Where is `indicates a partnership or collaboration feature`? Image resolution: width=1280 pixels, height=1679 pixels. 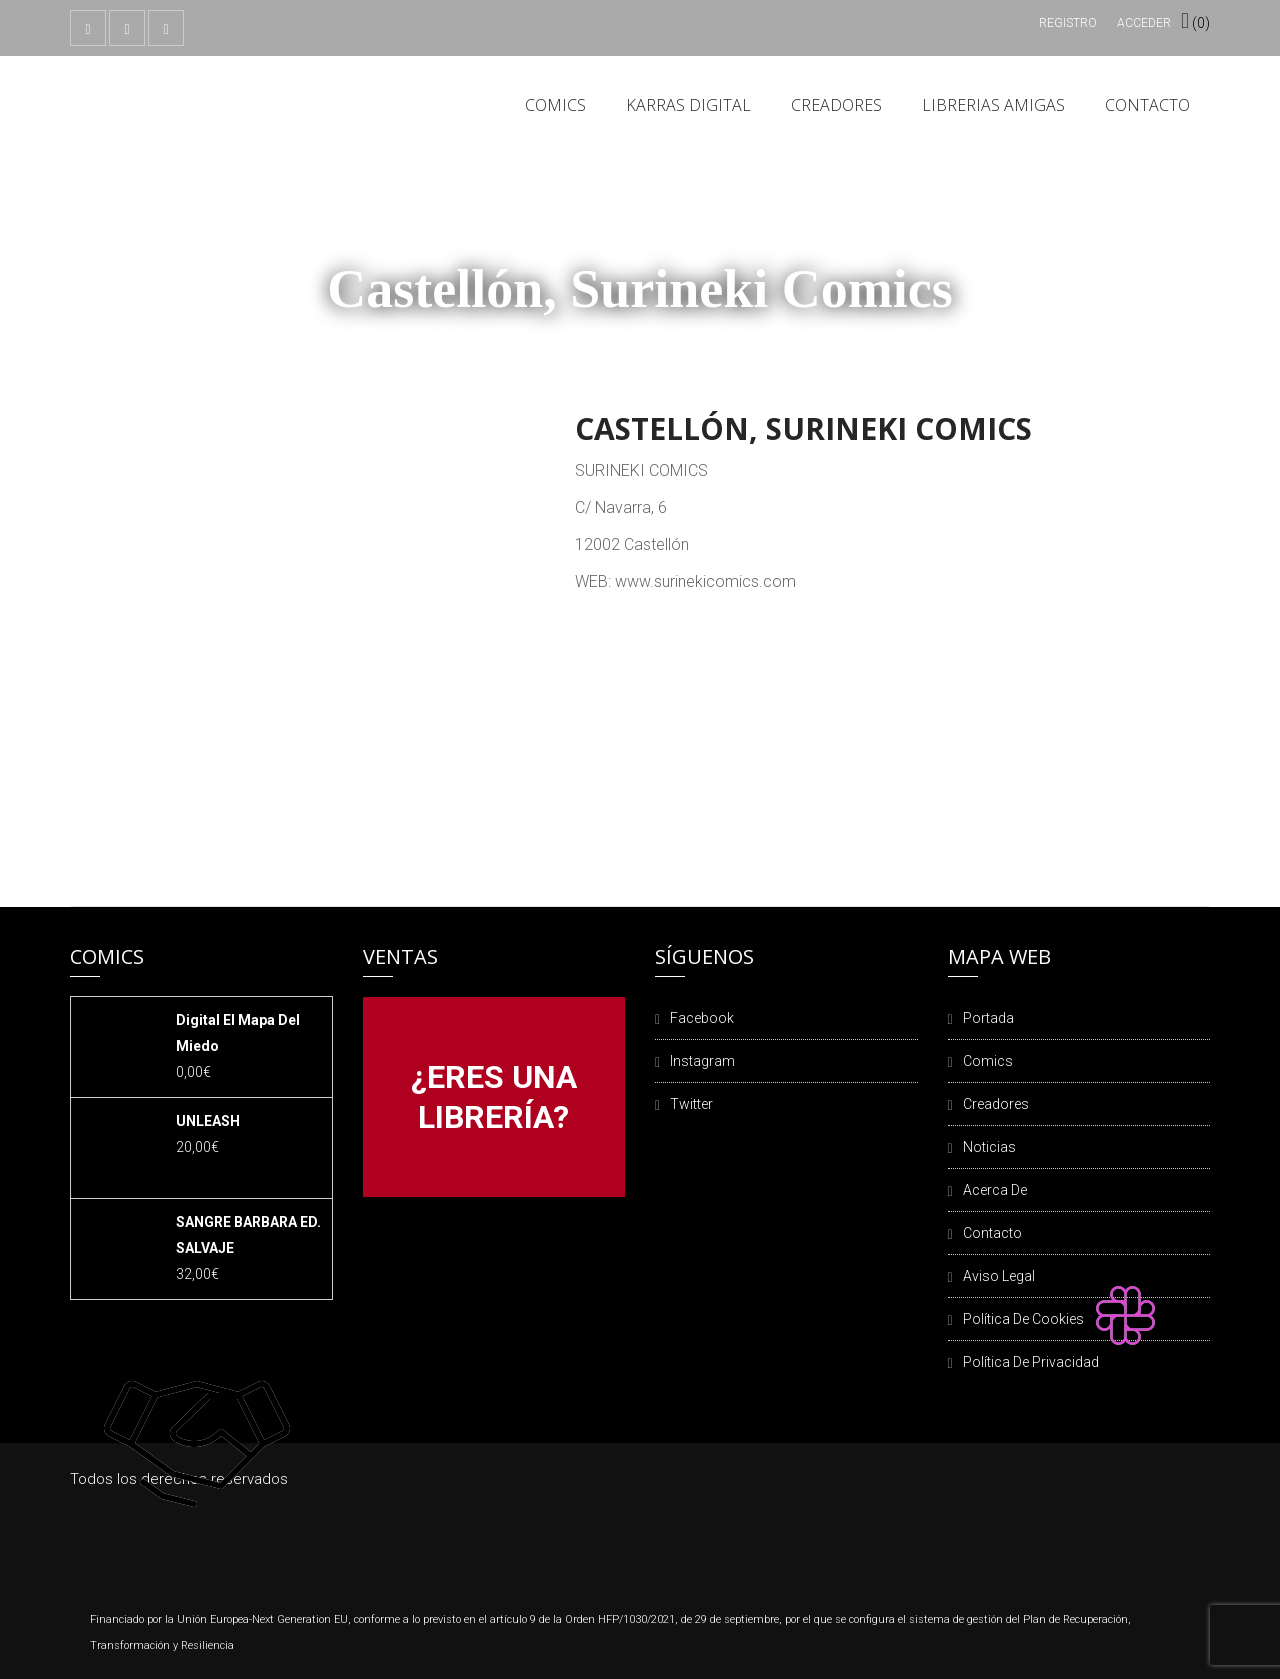 indicates a partnership or collaboration feature is located at coordinates (197, 1438).